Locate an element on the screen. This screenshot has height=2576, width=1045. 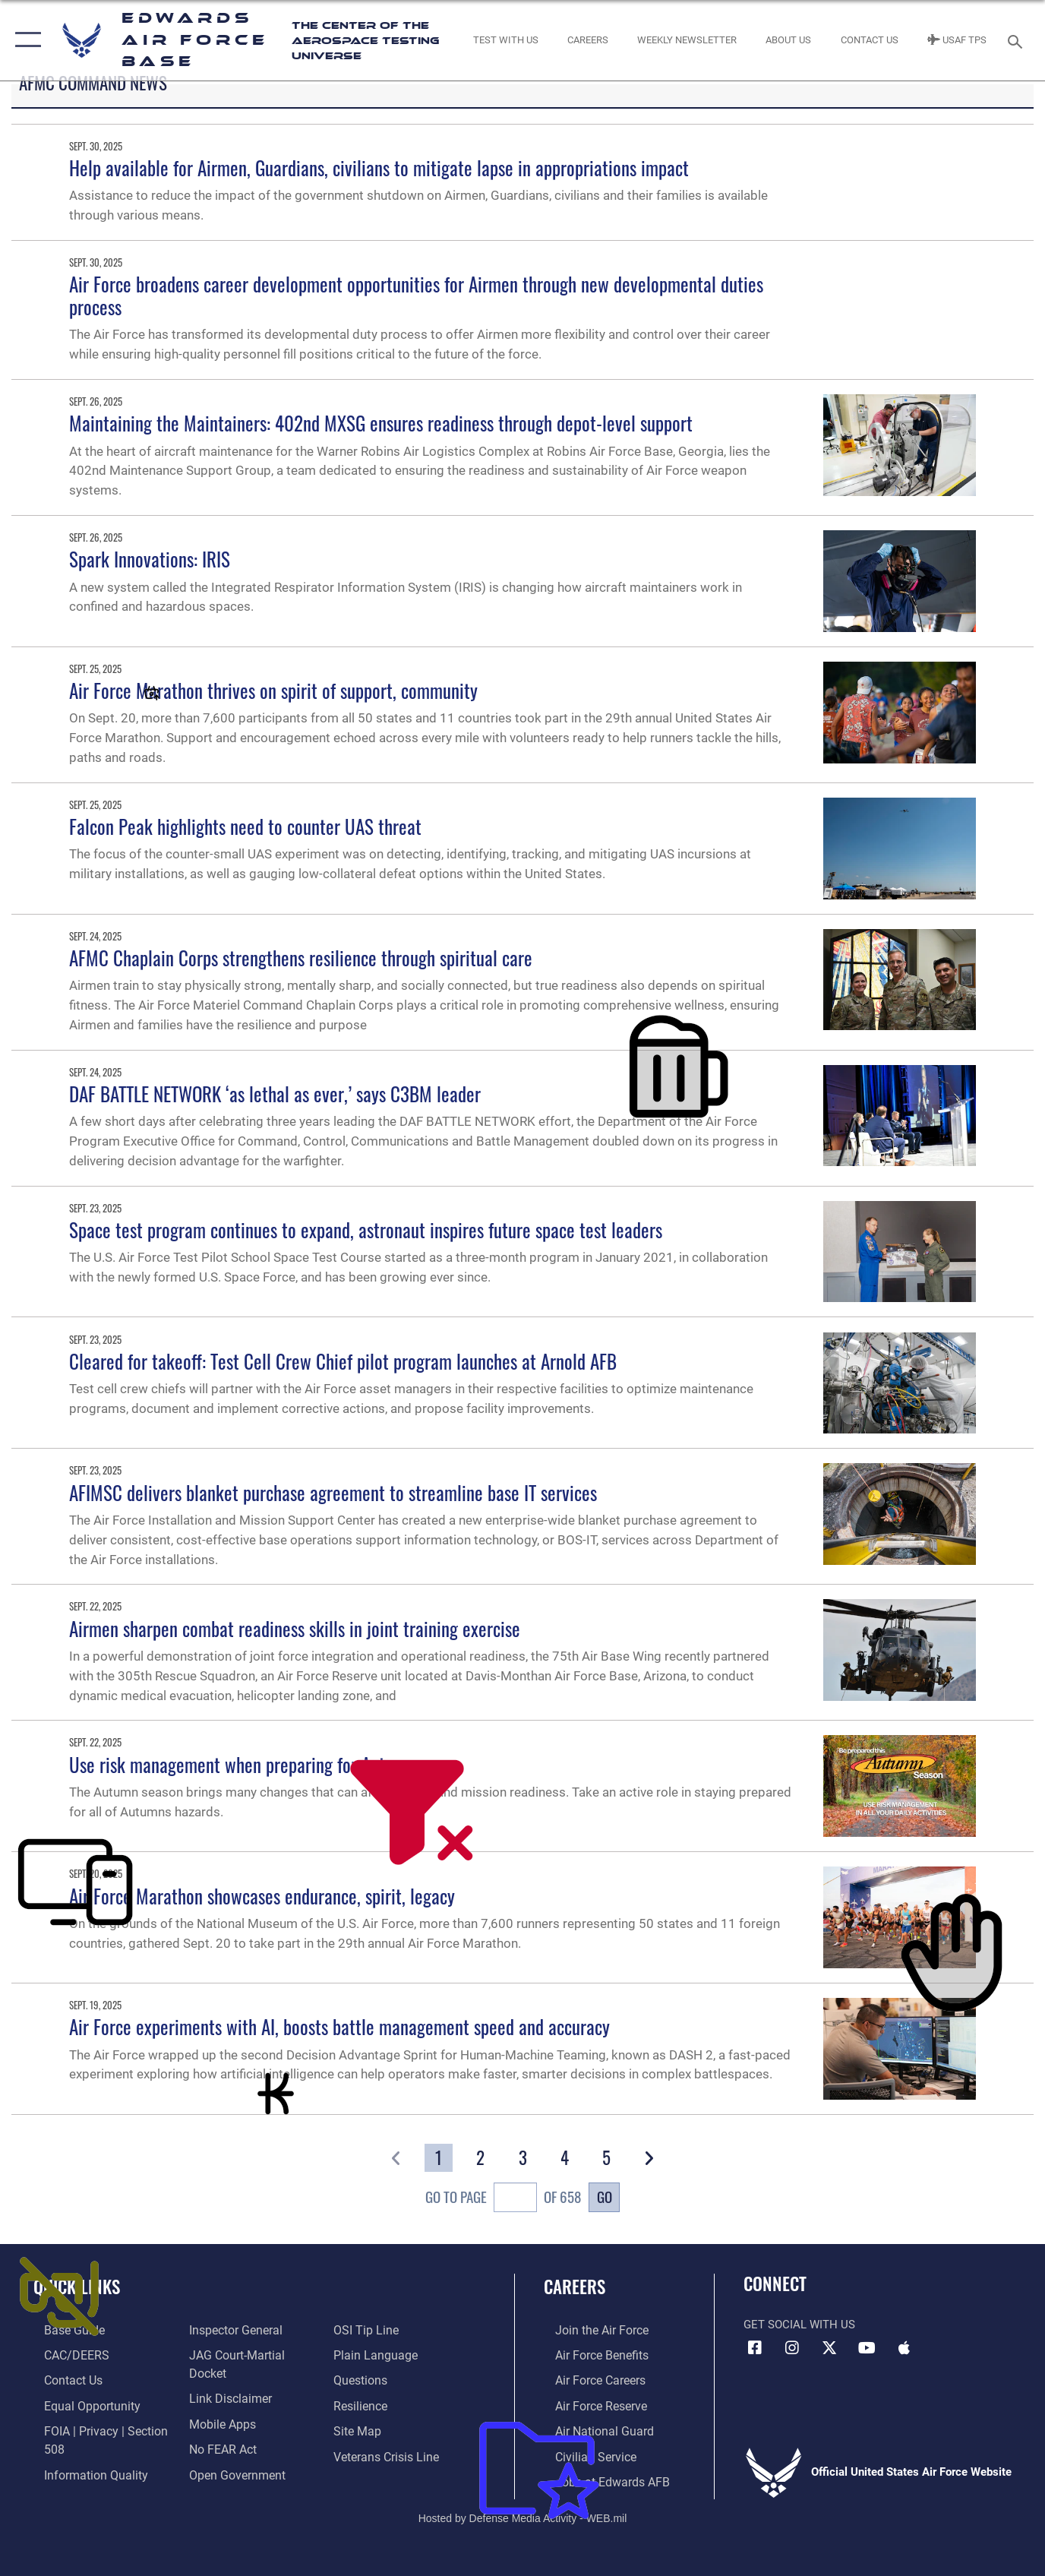
clear all active filters is located at coordinates (407, 1808).